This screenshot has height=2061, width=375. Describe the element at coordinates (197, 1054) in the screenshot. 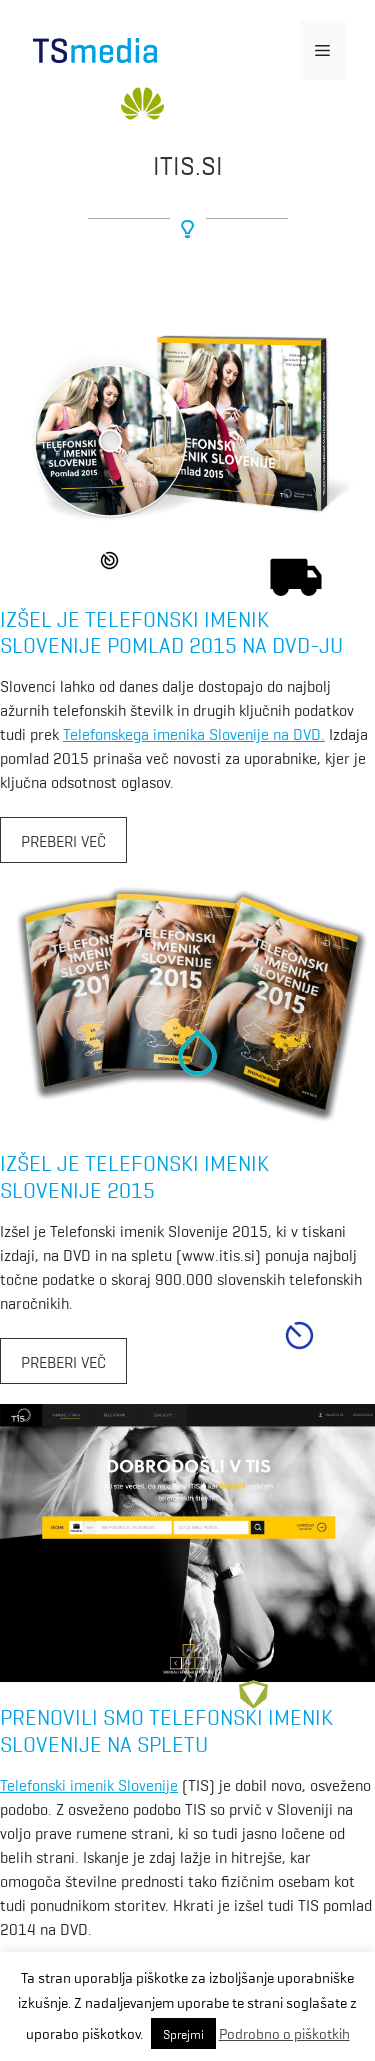

I see `adjust color or opacity settings` at that location.